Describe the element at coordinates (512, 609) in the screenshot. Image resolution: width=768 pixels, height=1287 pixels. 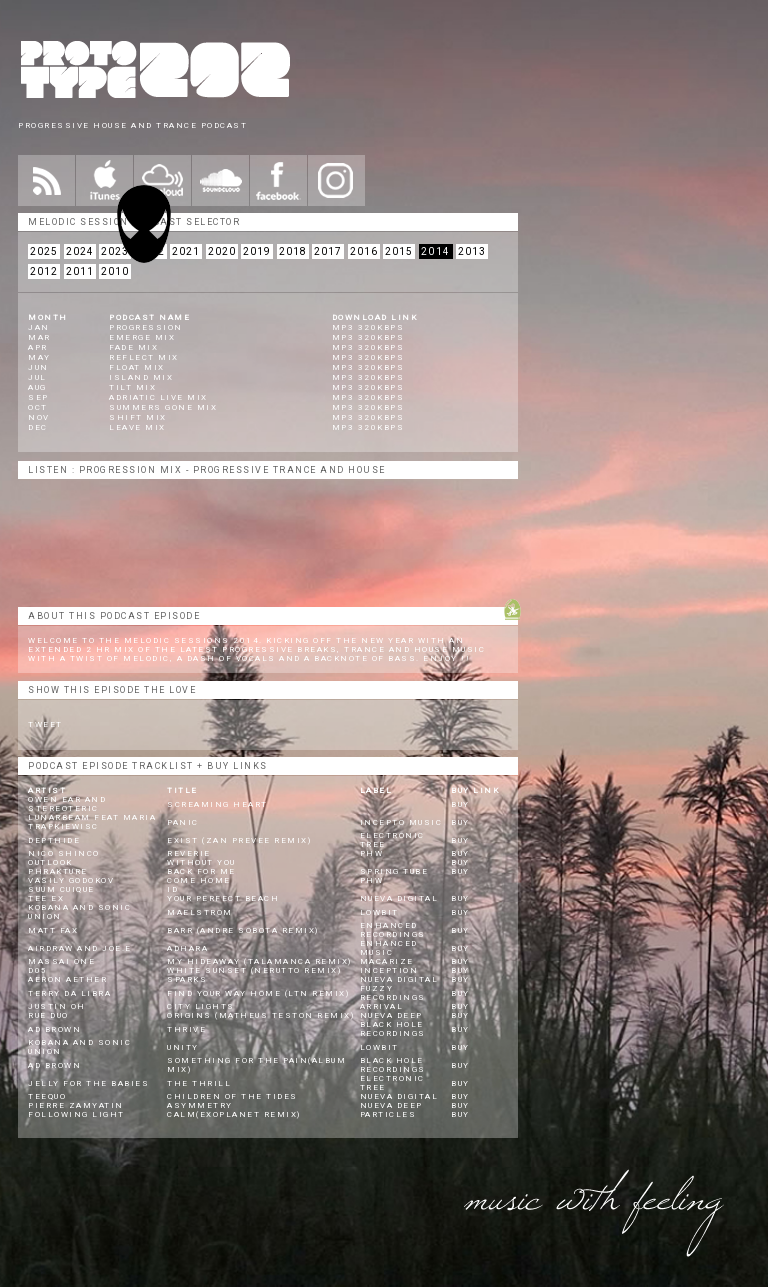
I see `prehistoric or fossil-themed game element` at that location.